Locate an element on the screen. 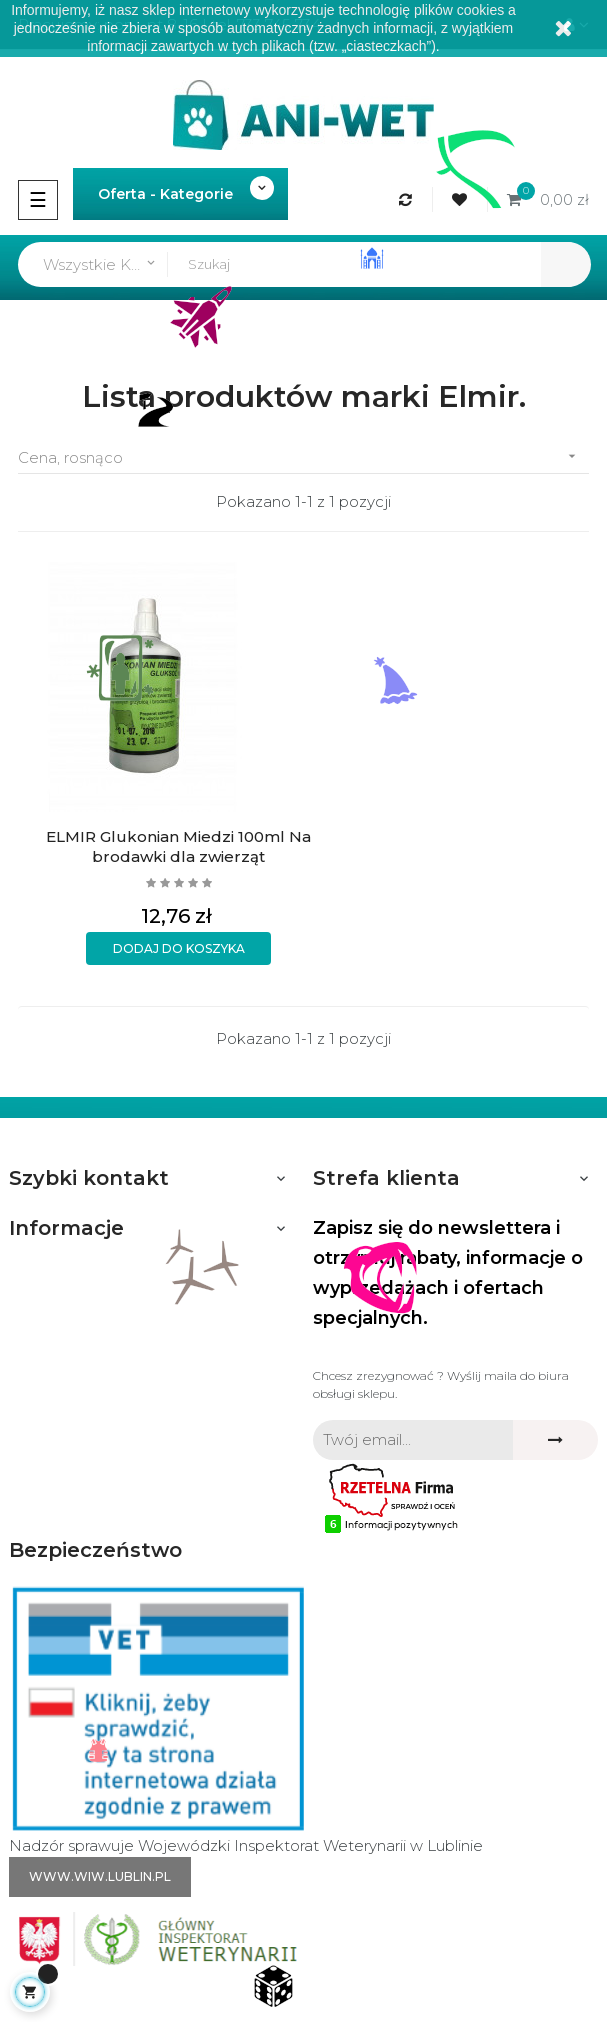 The width and height of the screenshot is (607, 2022). indicates a beast or creature type in a game interface is located at coordinates (380, 1277).